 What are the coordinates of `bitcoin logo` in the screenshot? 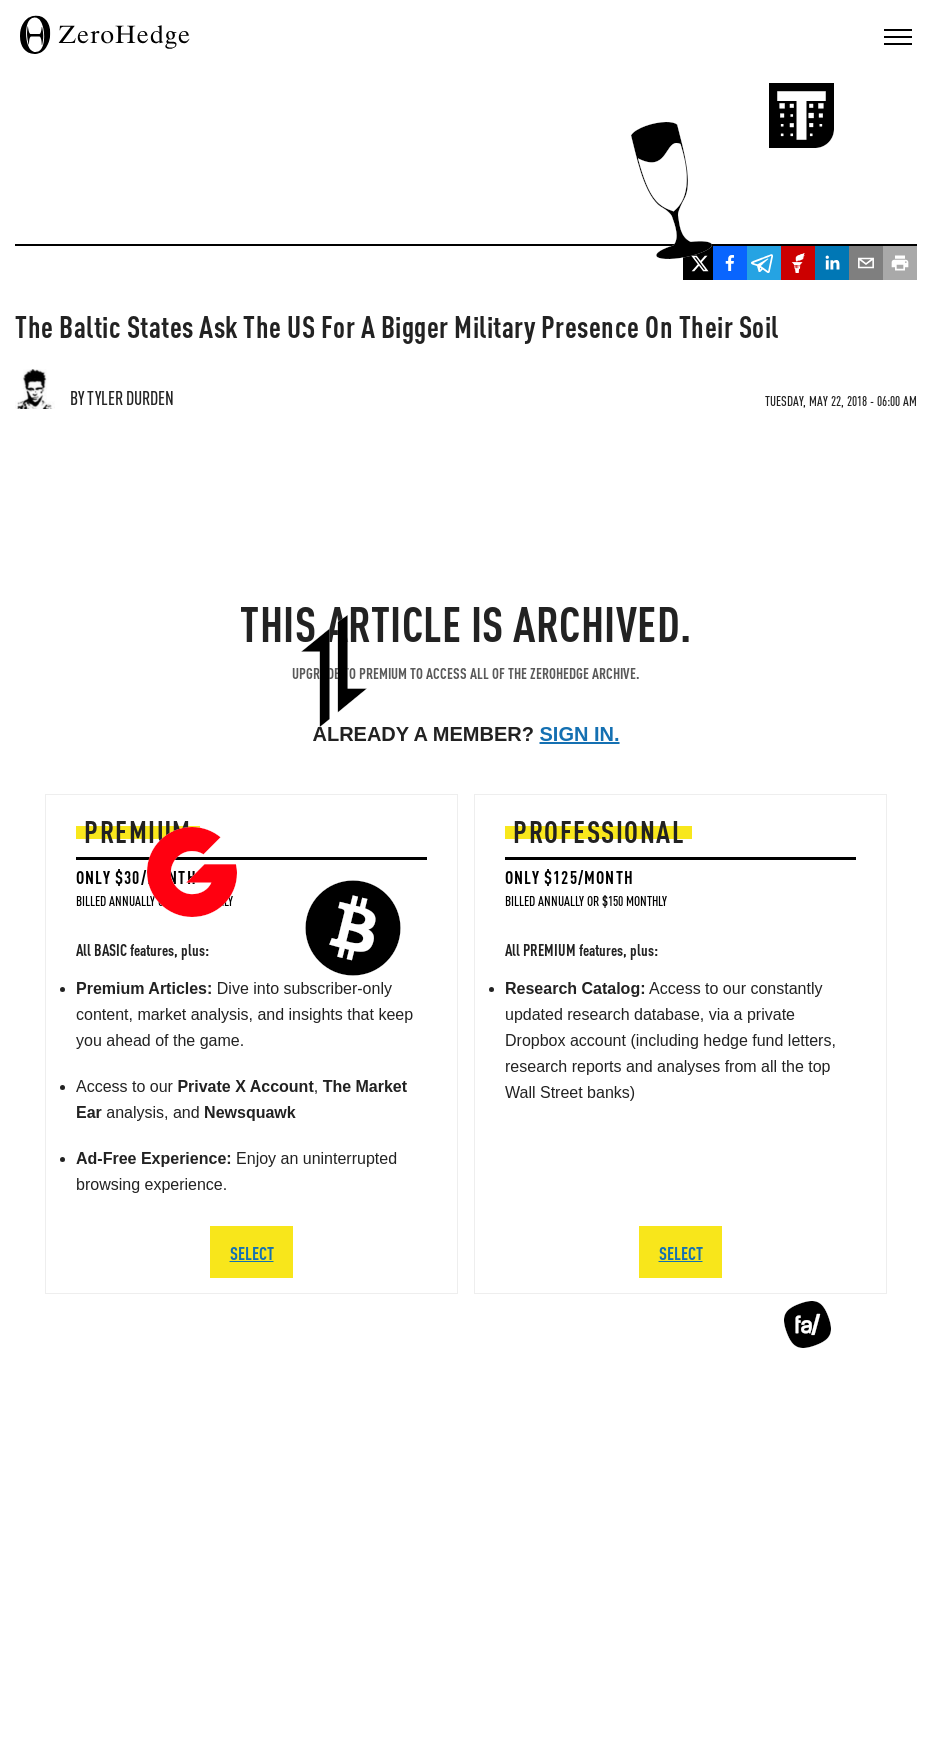 It's located at (353, 928).